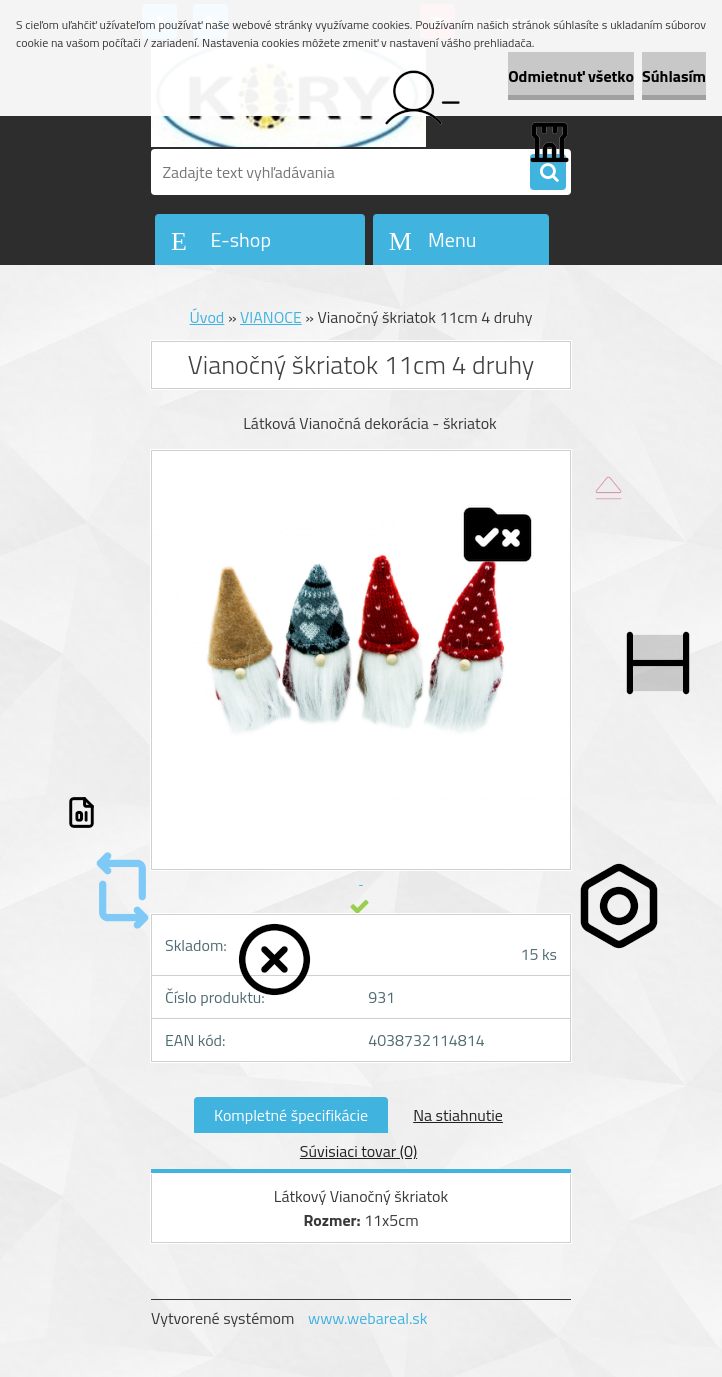  Describe the element at coordinates (608, 489) in the screenshot. I see `eject media or disc` at that location.